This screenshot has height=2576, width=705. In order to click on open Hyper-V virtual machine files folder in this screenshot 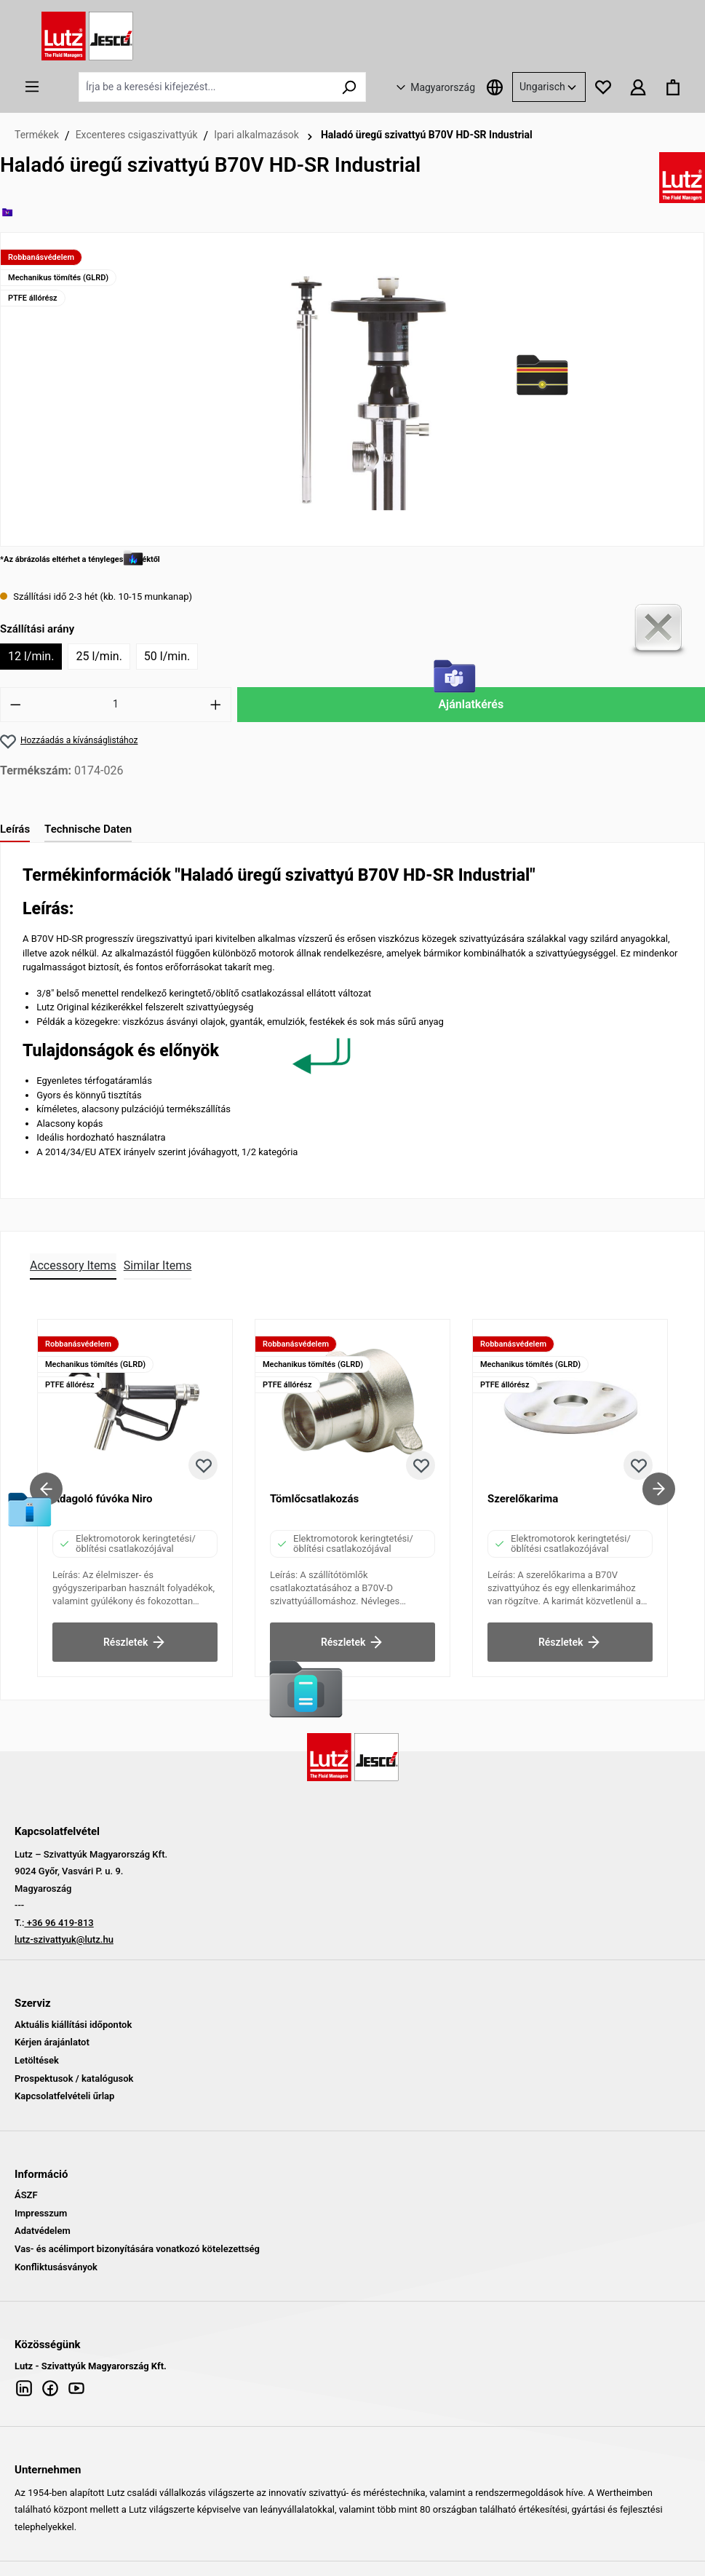, I will do `click(306, 1691)`.